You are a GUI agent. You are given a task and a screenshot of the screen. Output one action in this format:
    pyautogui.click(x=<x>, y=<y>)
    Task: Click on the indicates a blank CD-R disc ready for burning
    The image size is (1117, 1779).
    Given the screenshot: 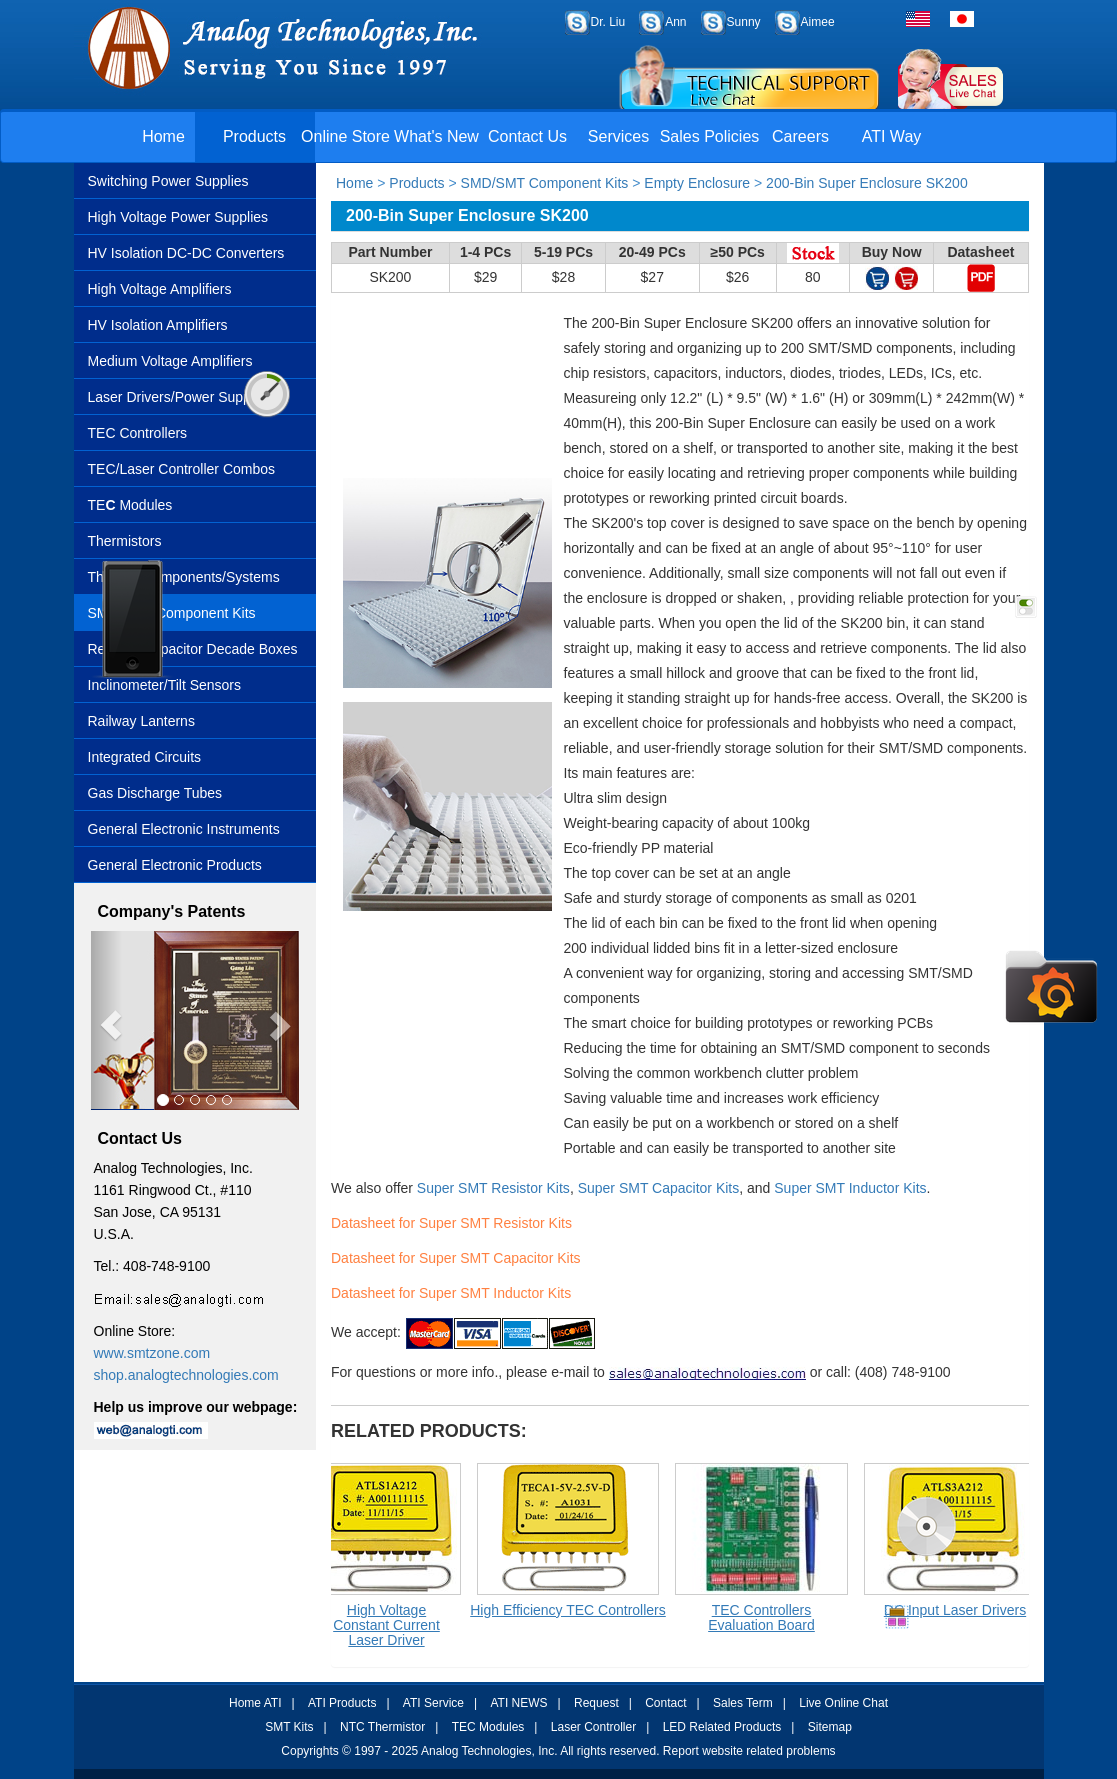 What is the action you would take?
    pyautogui.click(x=926, y=1526)
    